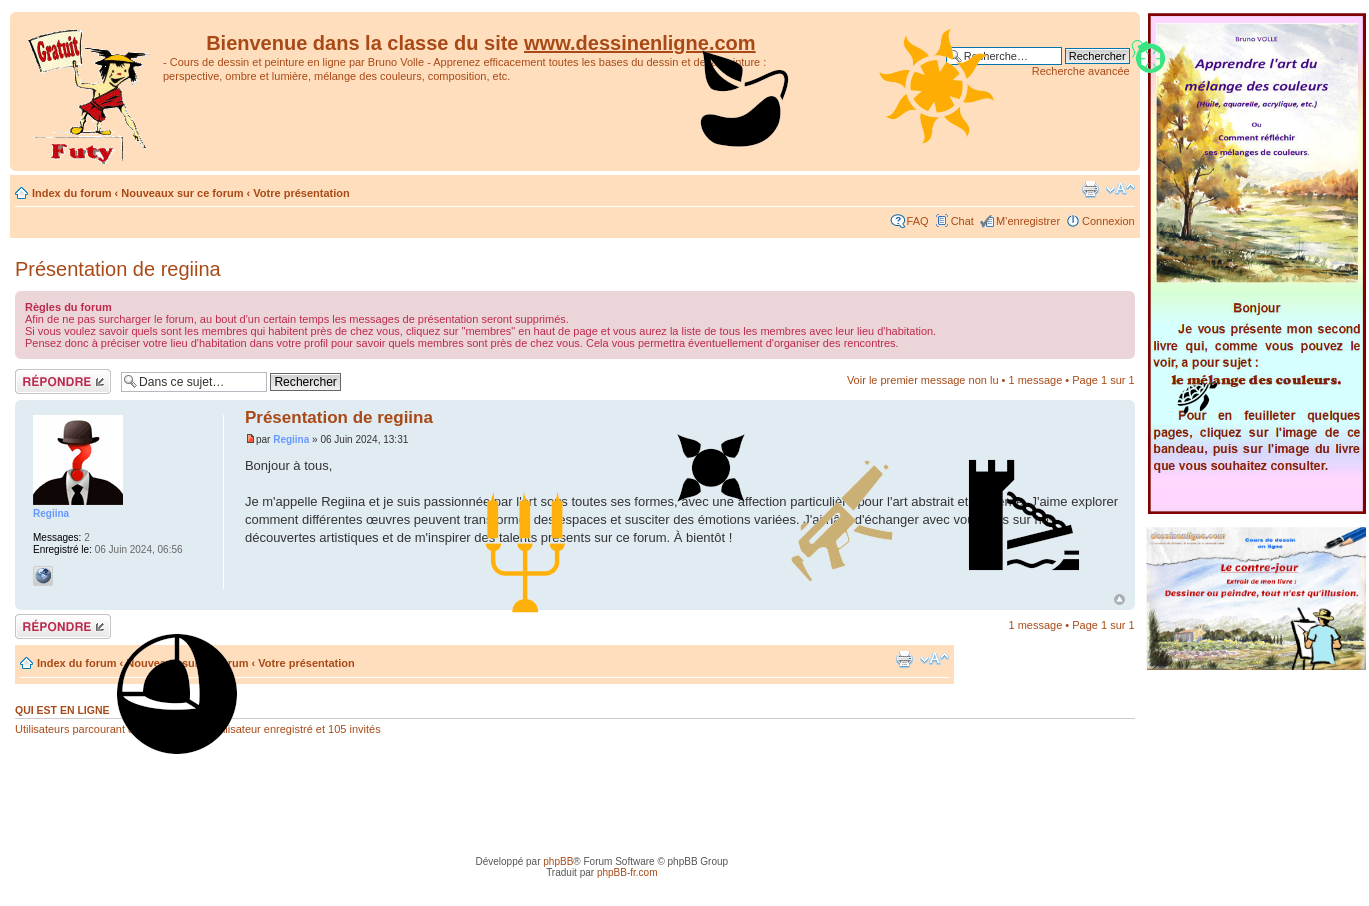 This screenshot has height=906, width=1369. Describe the element at coordinates (1148, 56) in the screenshot. I see `activate ice bomb ability or weapon` at that location.